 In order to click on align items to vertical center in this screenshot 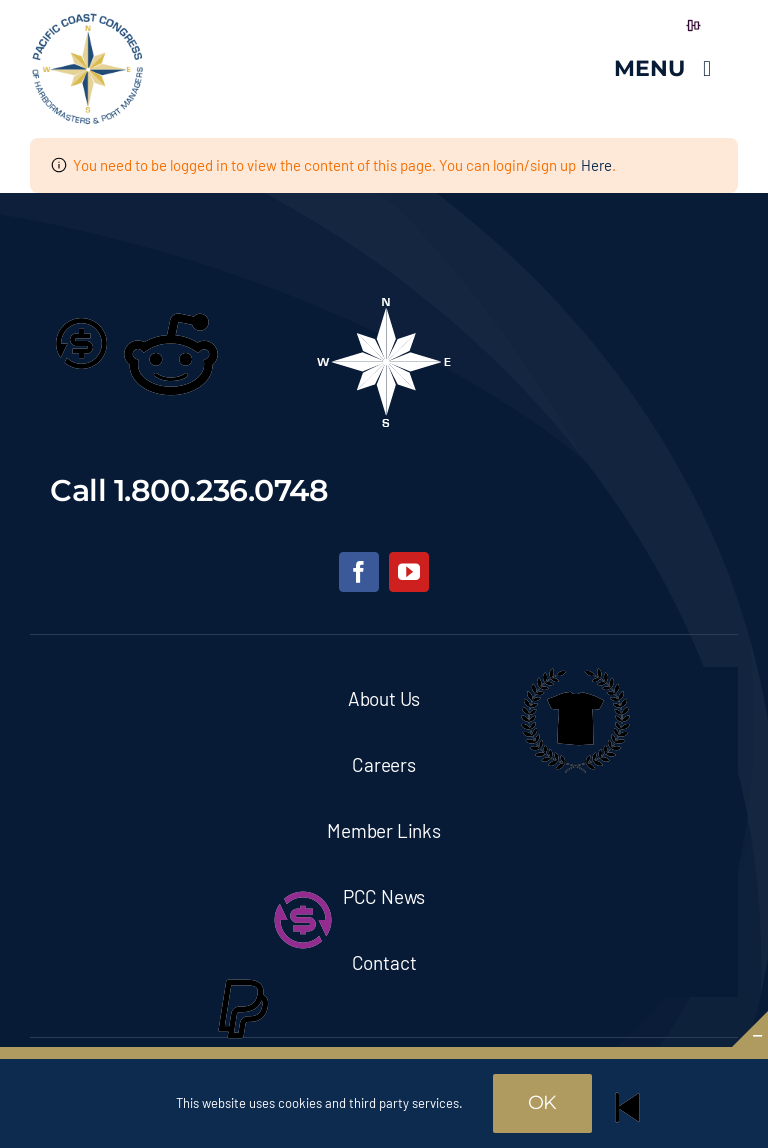, I will do `click(693, 25)`.